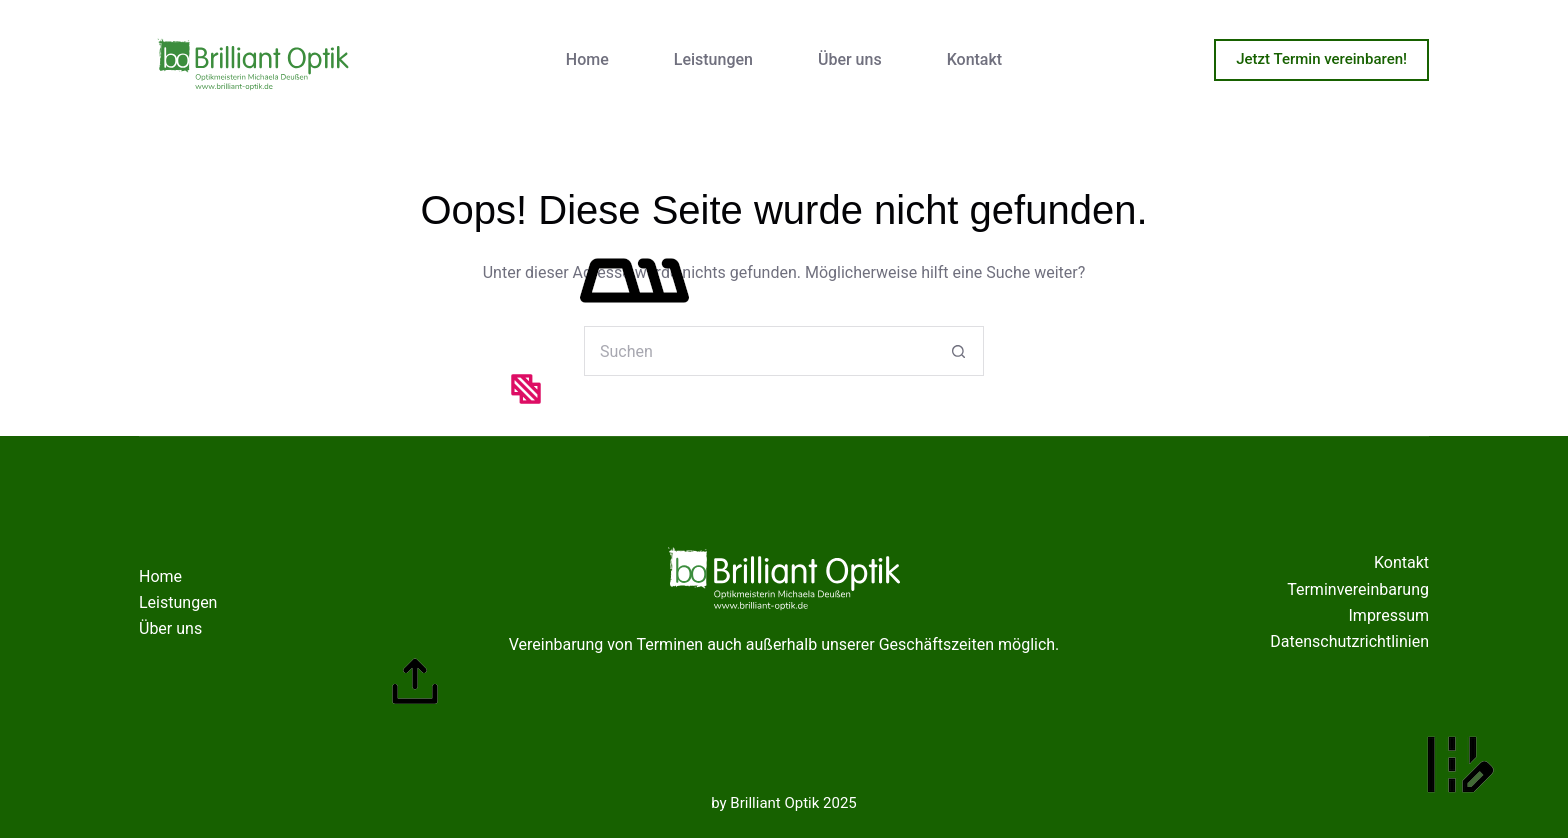 This screenshot has height=838, width=1568. What do you see at coordinates (1455, 764) in the screenshot?
I see `edit road or route details` at bounding box center [1455, 764].